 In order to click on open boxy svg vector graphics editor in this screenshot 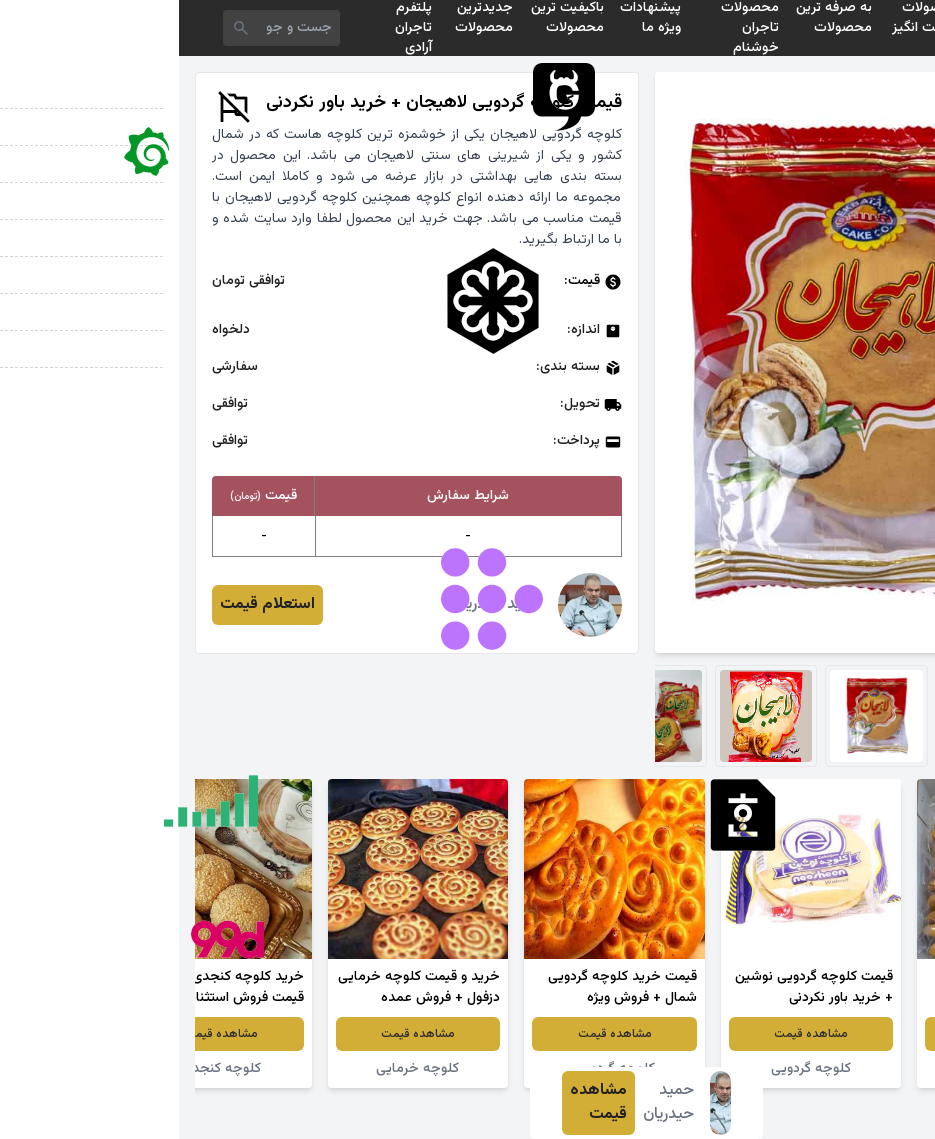, I will do `click(493, 301)`.